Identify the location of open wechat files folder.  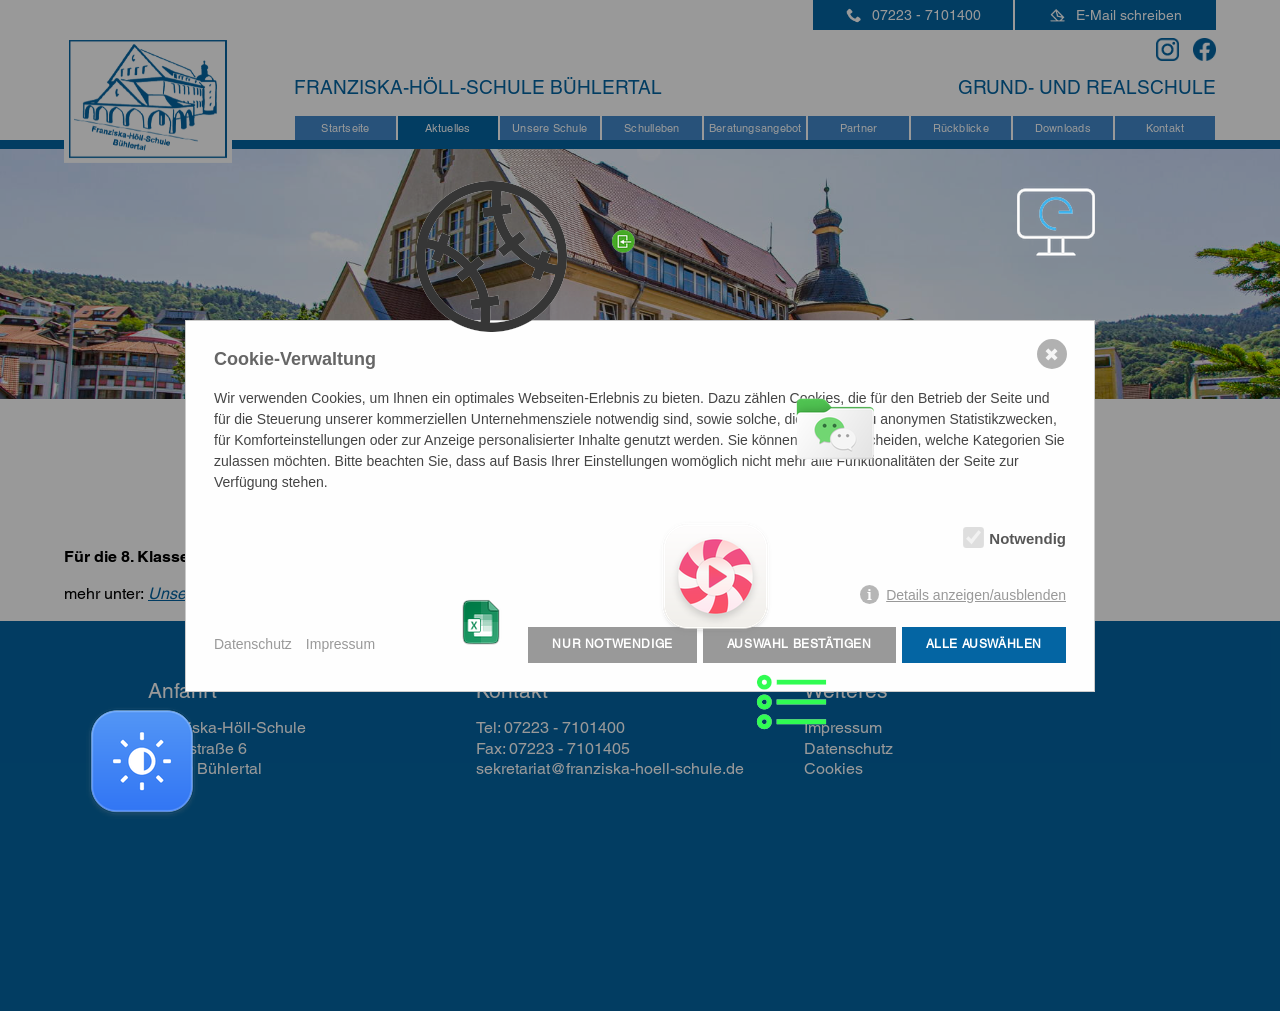
(835, 431).